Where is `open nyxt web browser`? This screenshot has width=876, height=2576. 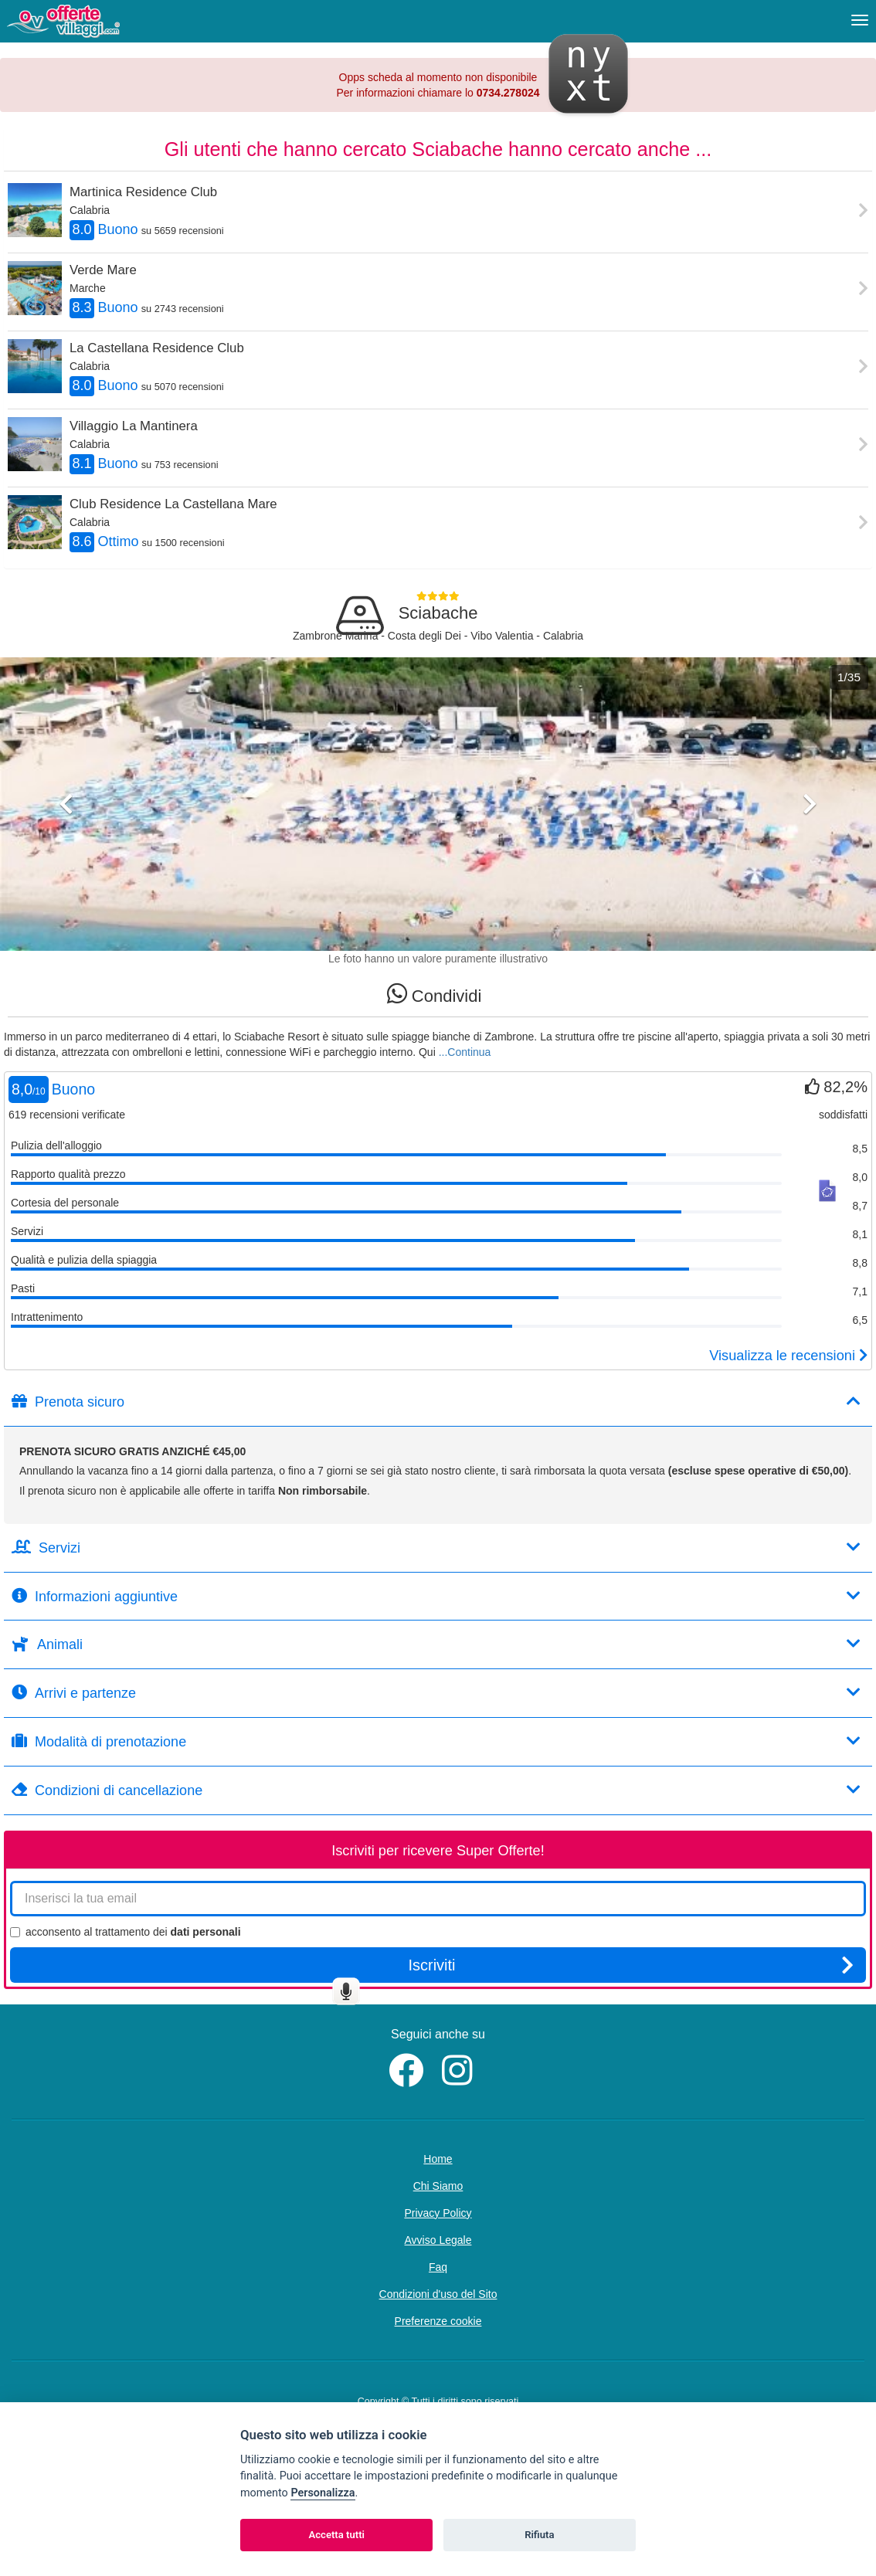
open nyxt web browser is located at coordinates (588, 73).